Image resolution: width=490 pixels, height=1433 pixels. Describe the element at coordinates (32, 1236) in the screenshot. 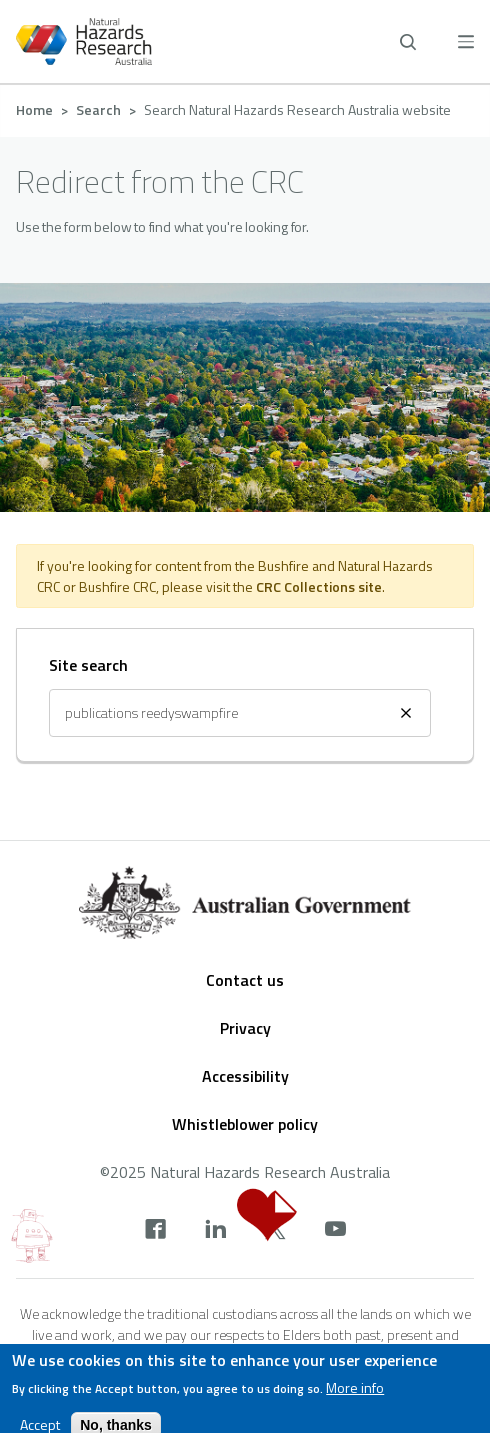

I see `visit instructables website or app` at that location.